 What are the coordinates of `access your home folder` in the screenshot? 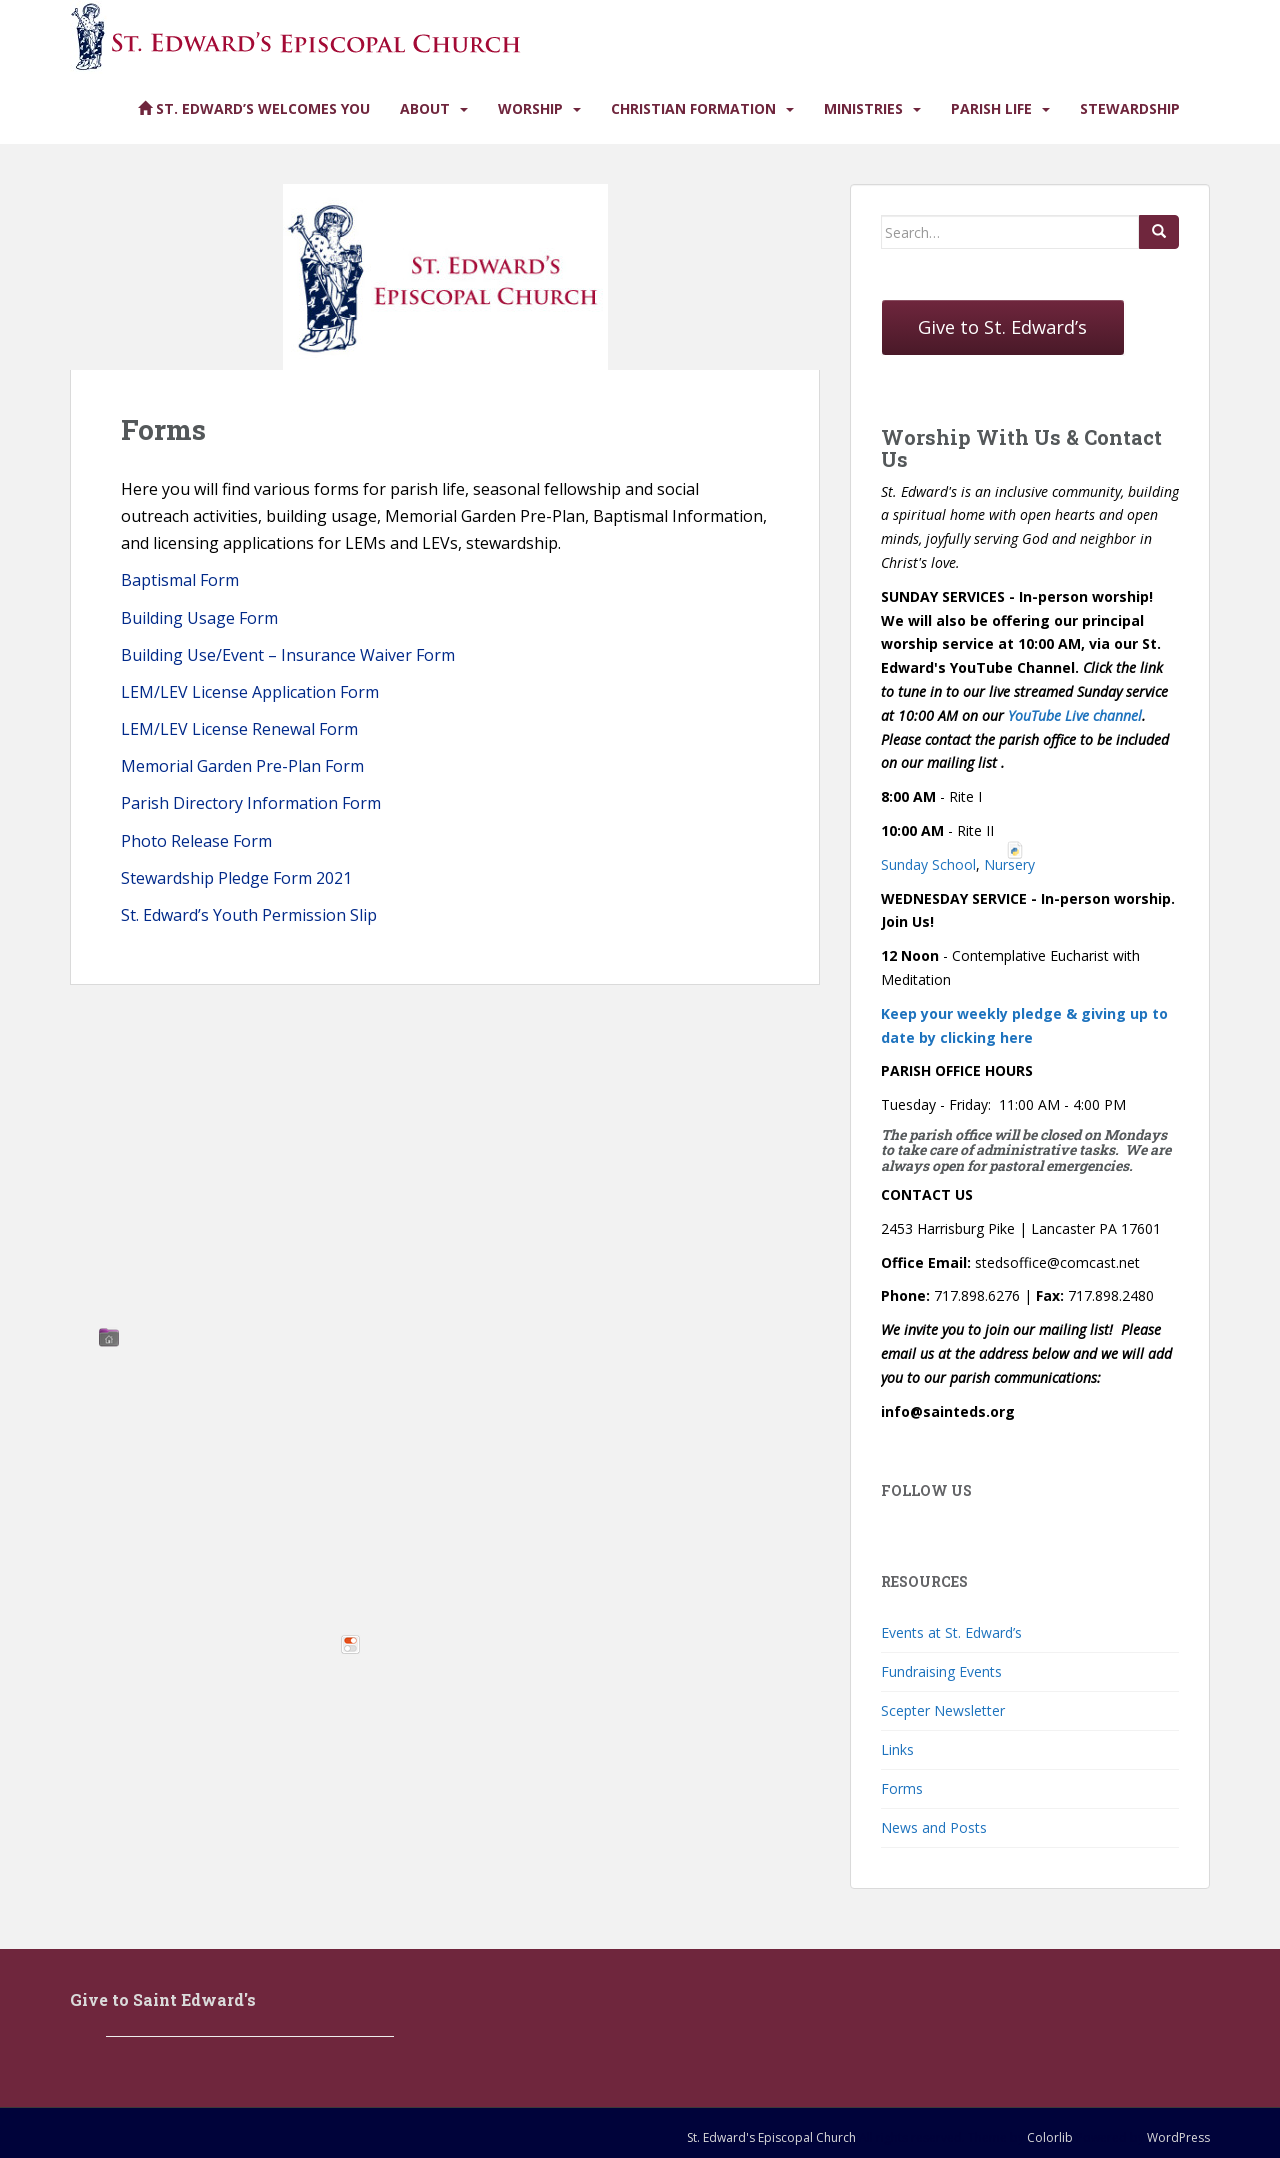 It's located at (109, 1337).